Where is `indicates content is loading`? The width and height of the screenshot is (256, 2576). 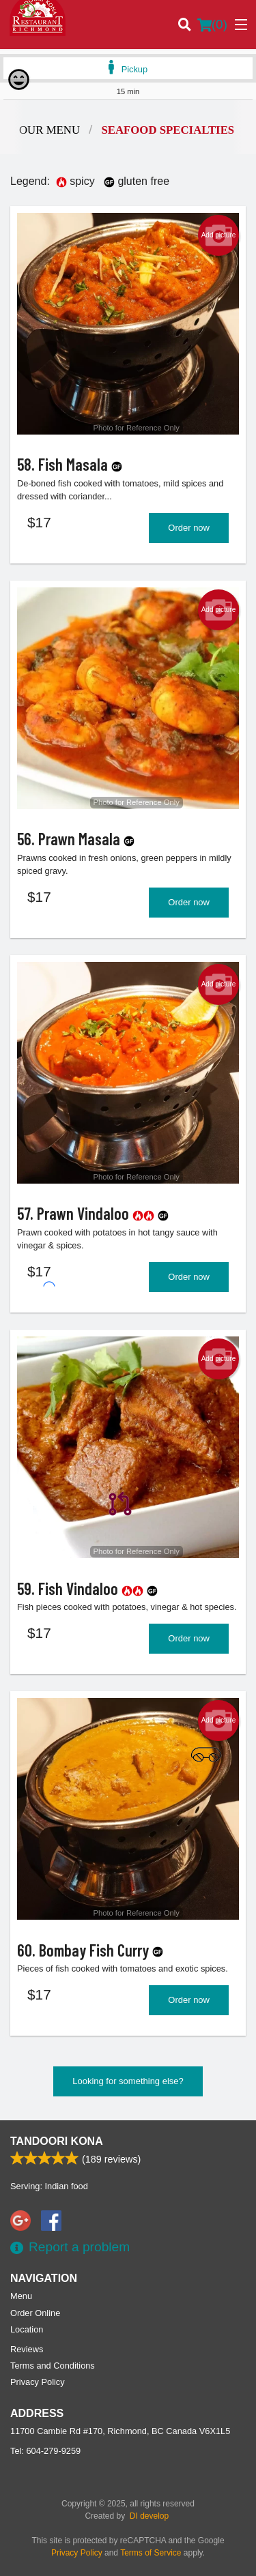 indicates content is loading is located at coordinates (49, 1287).